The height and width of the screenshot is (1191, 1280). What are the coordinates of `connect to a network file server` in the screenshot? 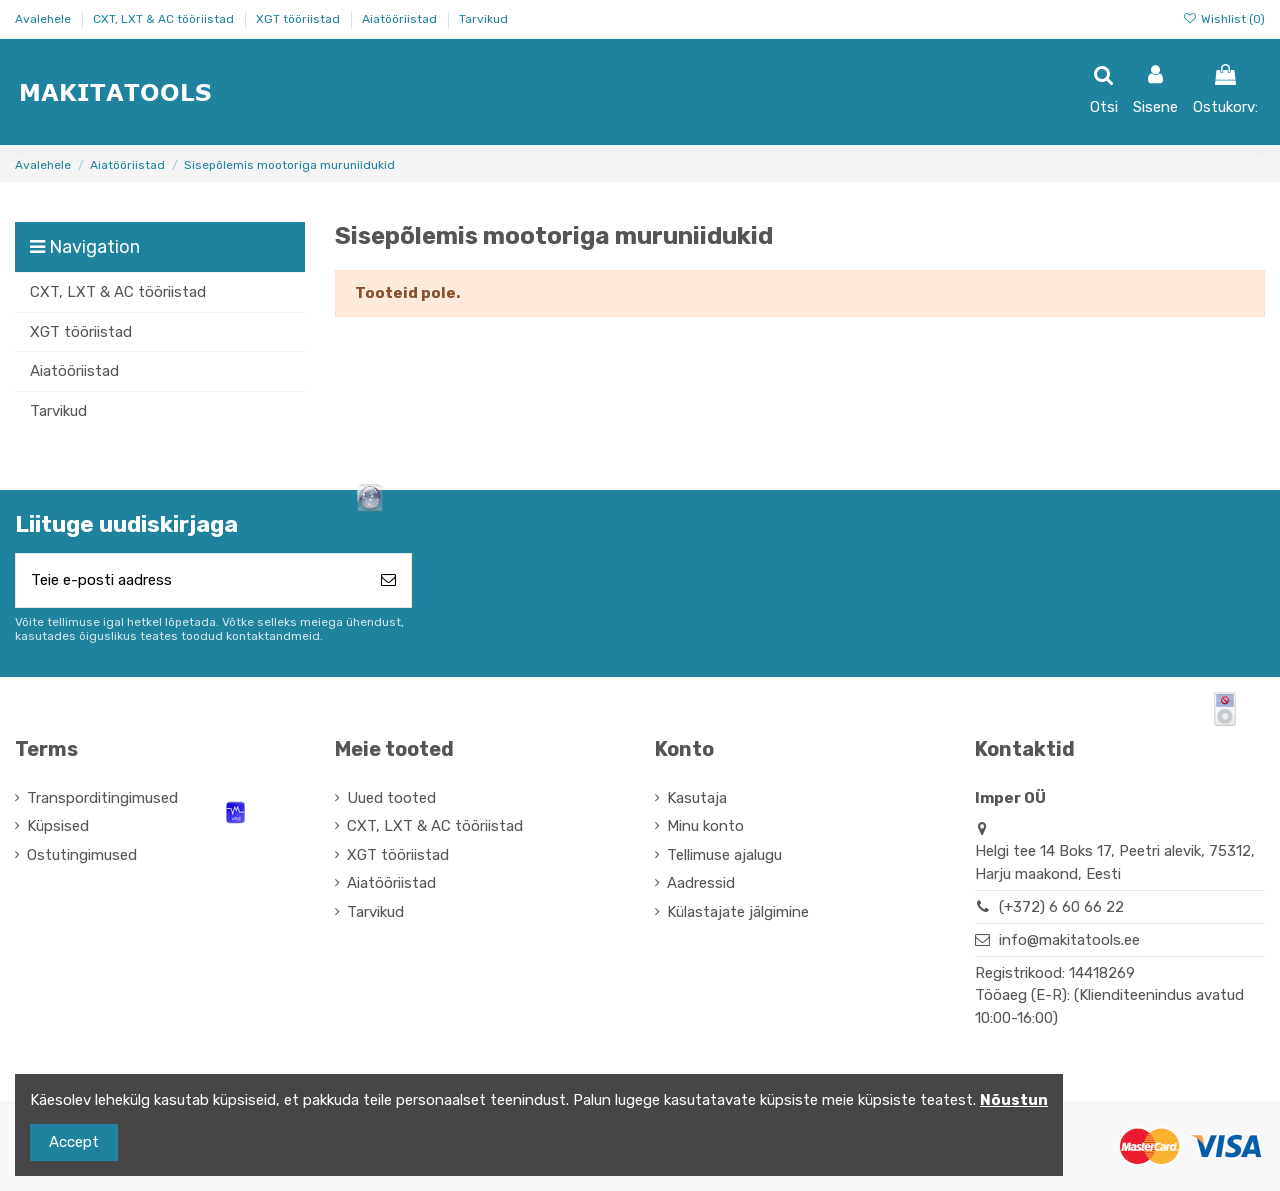 It's located at (370, 498).